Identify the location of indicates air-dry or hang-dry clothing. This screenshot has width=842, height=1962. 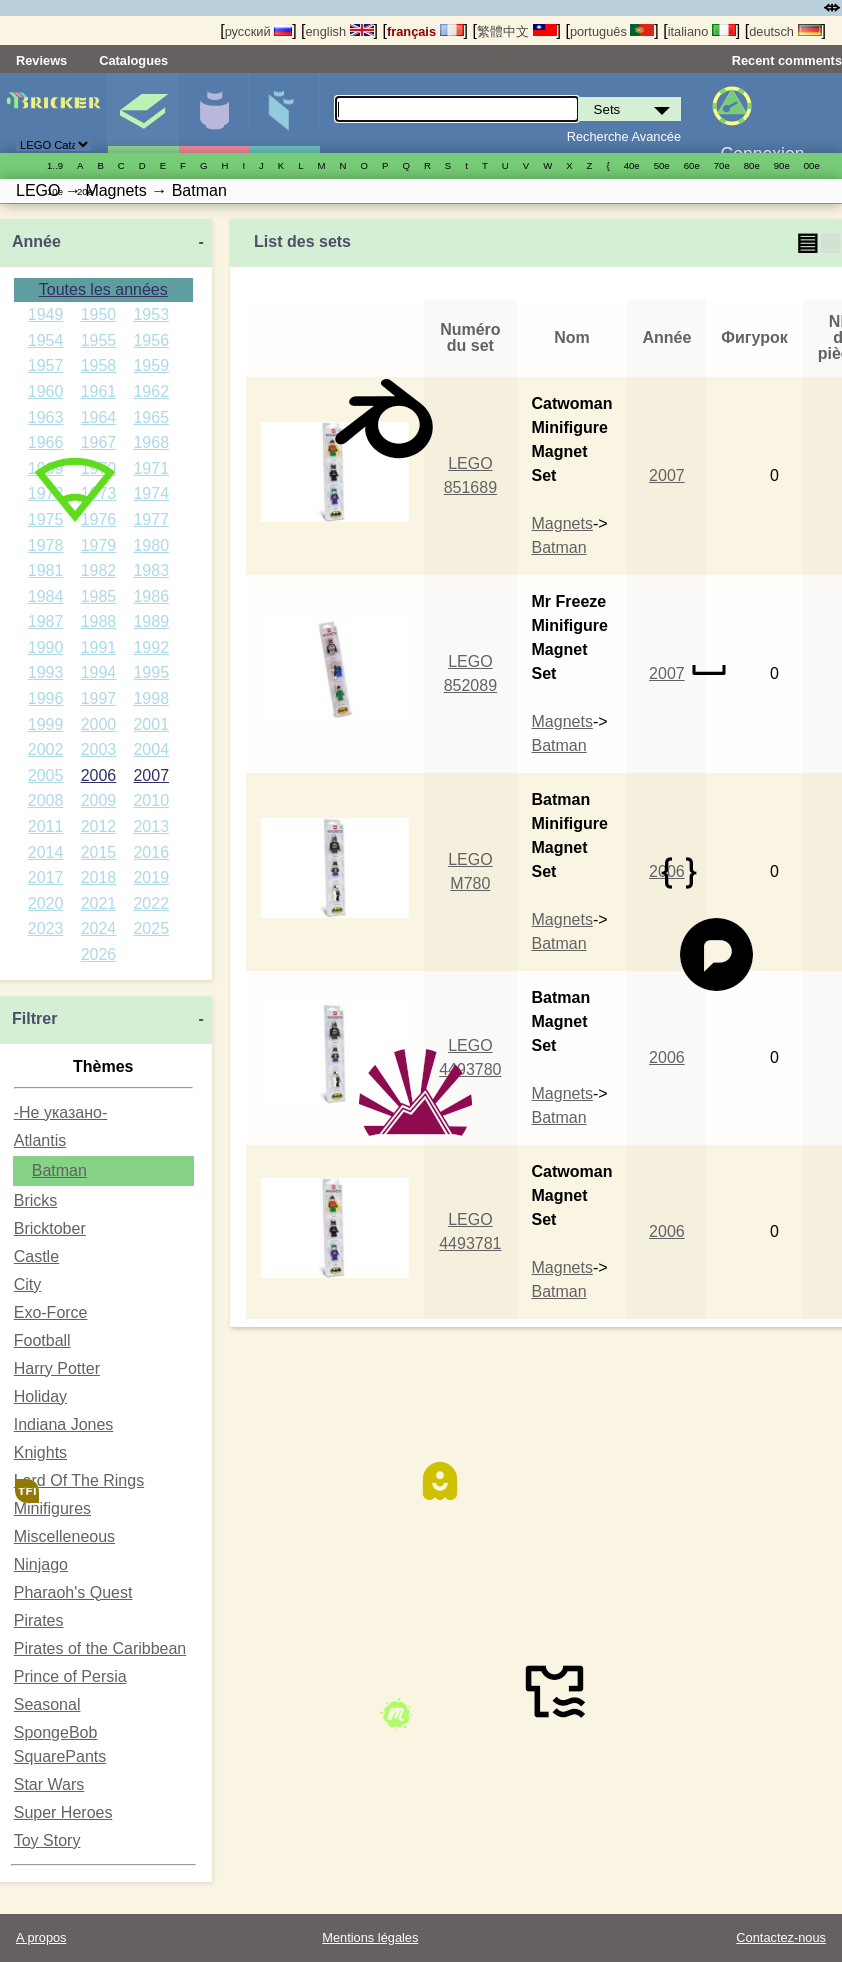
(554, 1691).